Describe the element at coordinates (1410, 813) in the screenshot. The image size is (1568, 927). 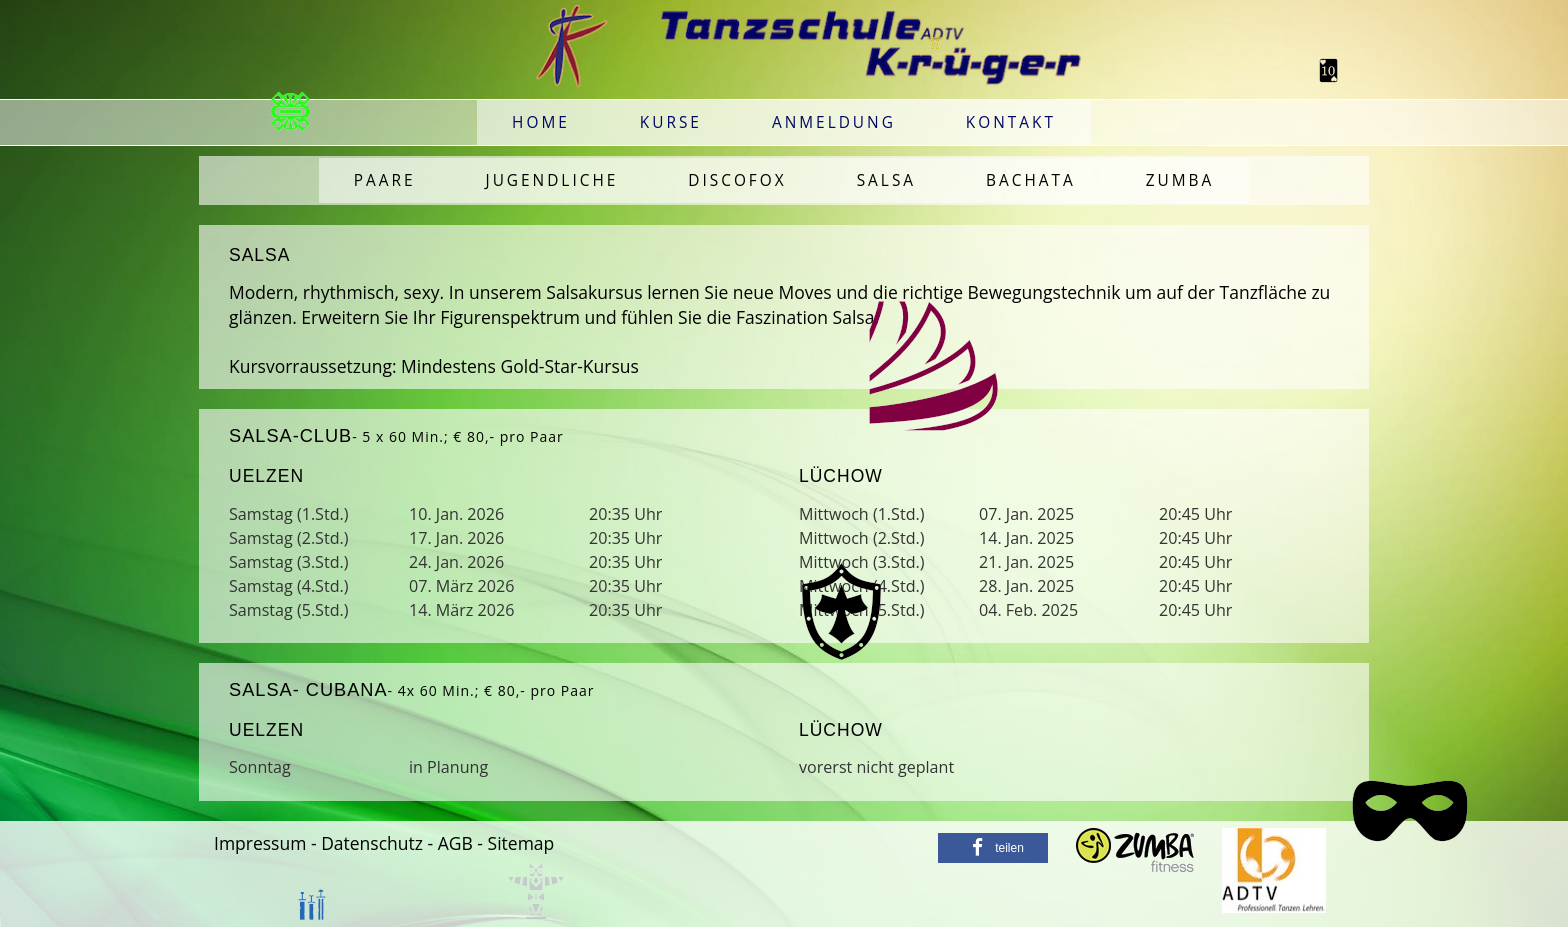
I see `enable incognito or private browsing mode` at that location.